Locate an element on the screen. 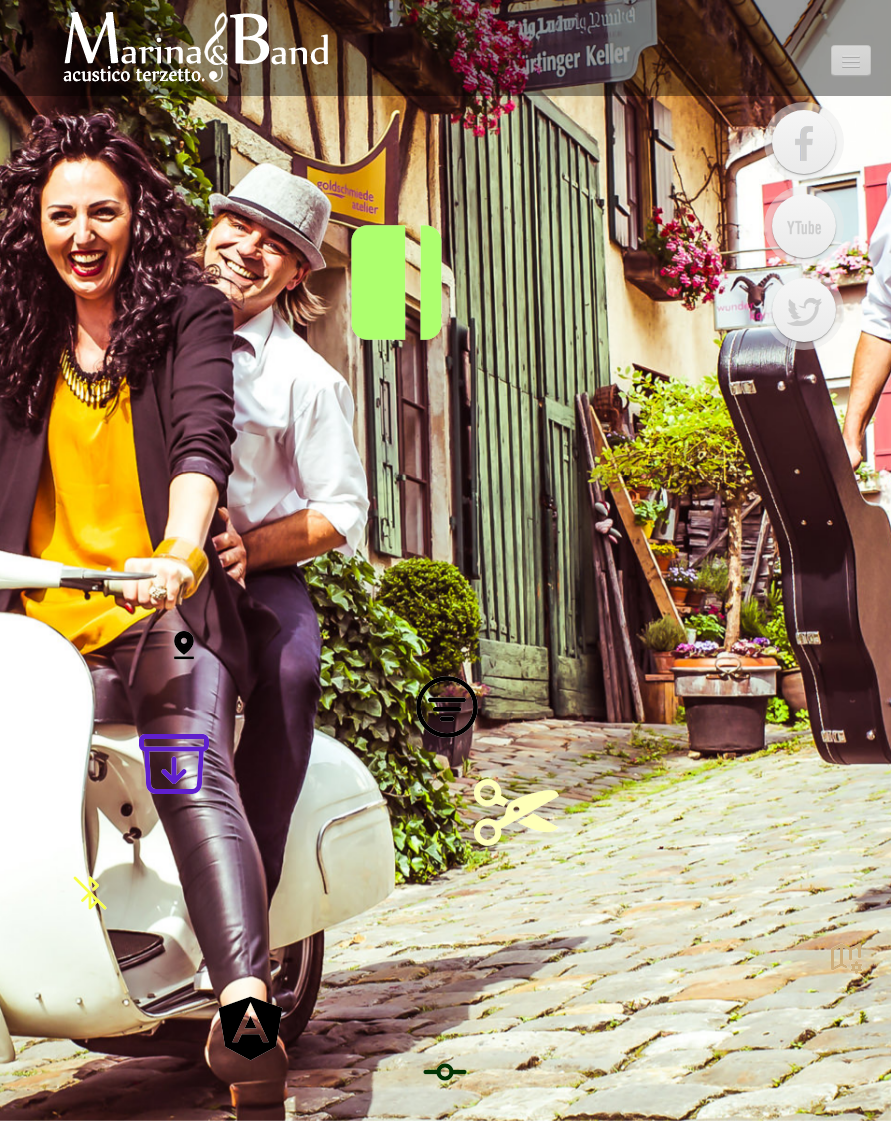 This screenshot has height=1121, width=891. cut selected text or content is located at coordinates (516, 812).